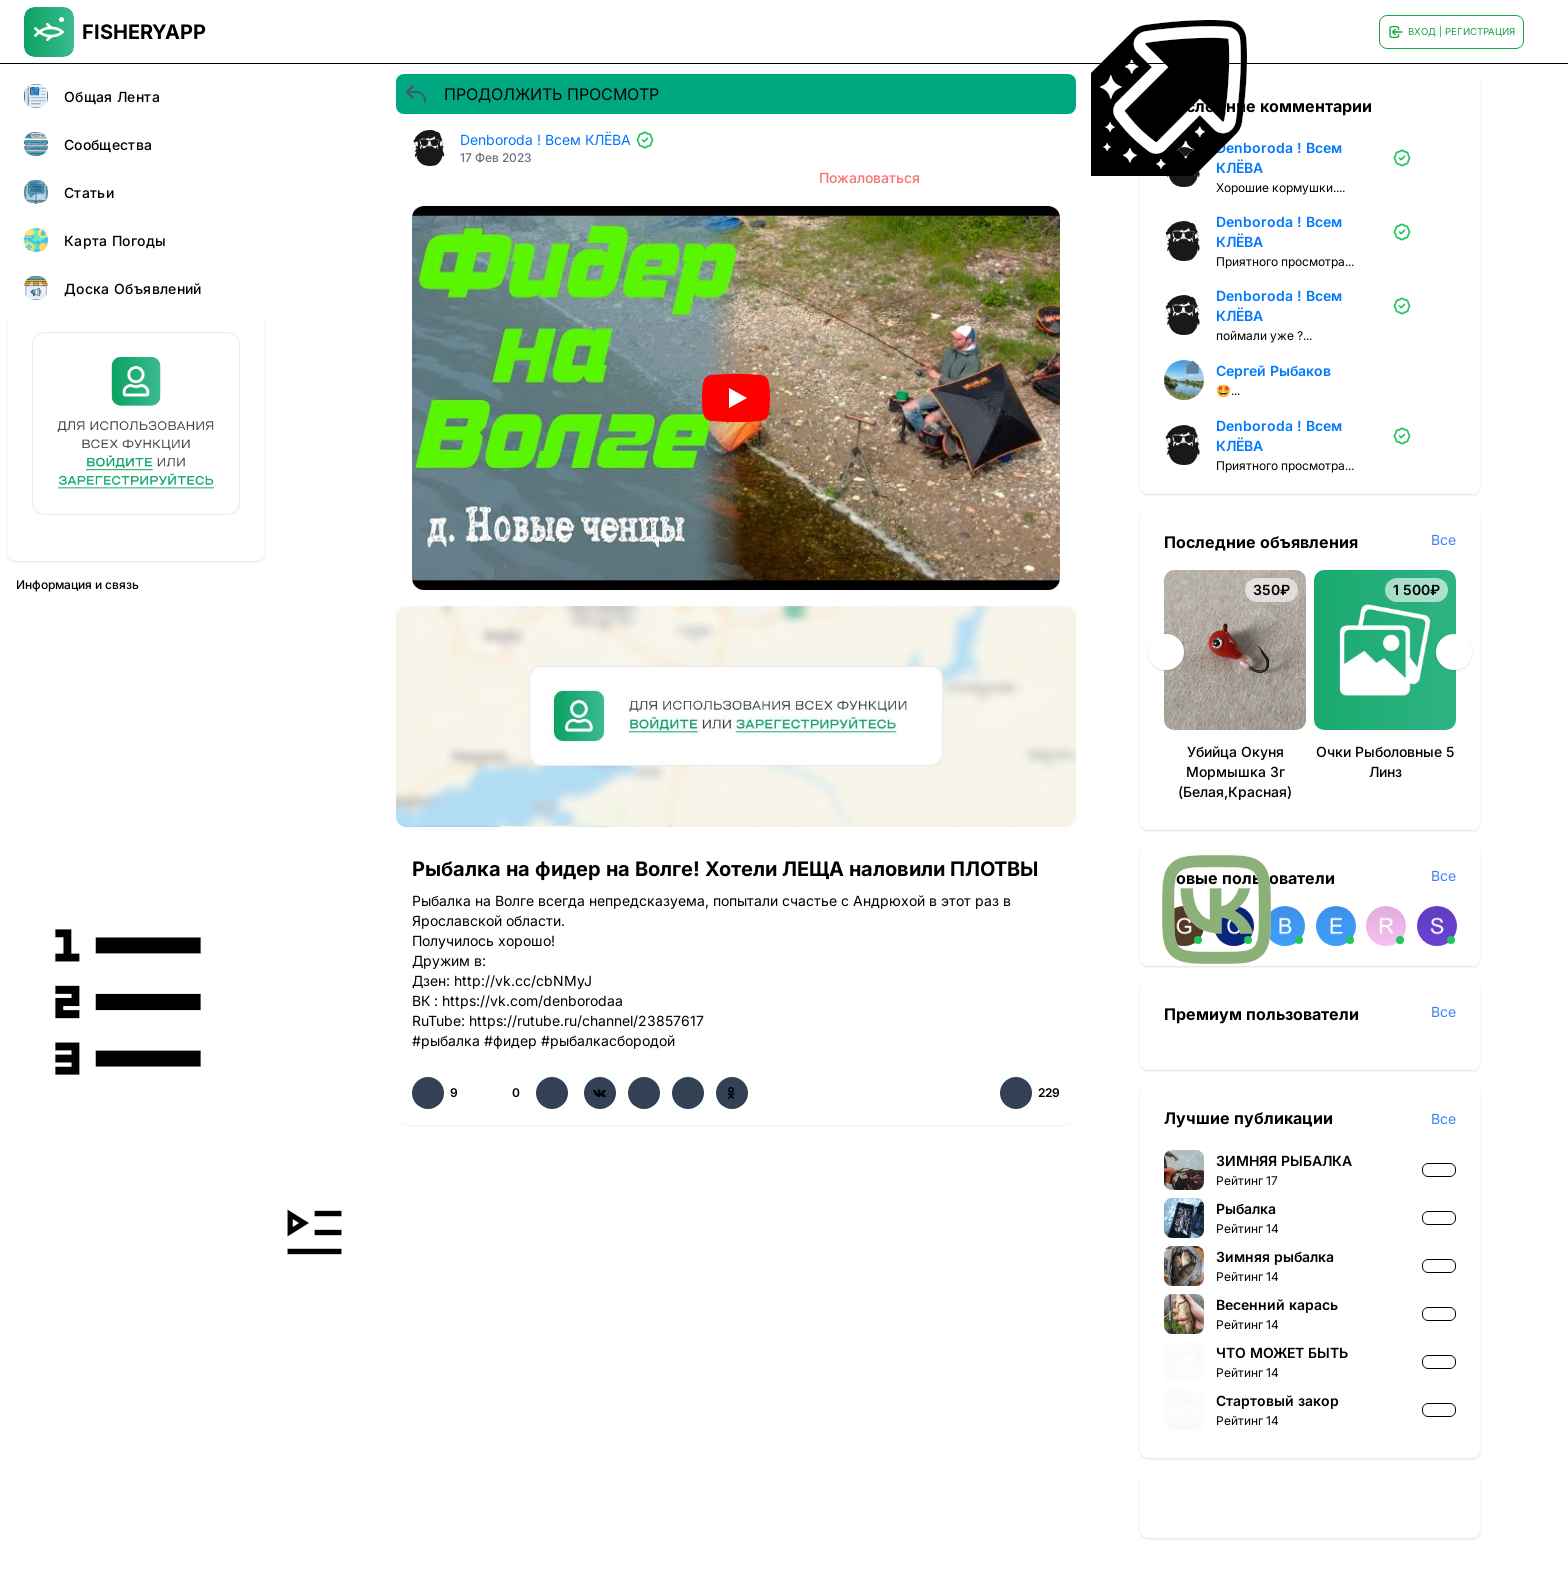 The width and height of the screenshot is (1568, 1570). I want to click on open imgur app, so click(1169, 98).